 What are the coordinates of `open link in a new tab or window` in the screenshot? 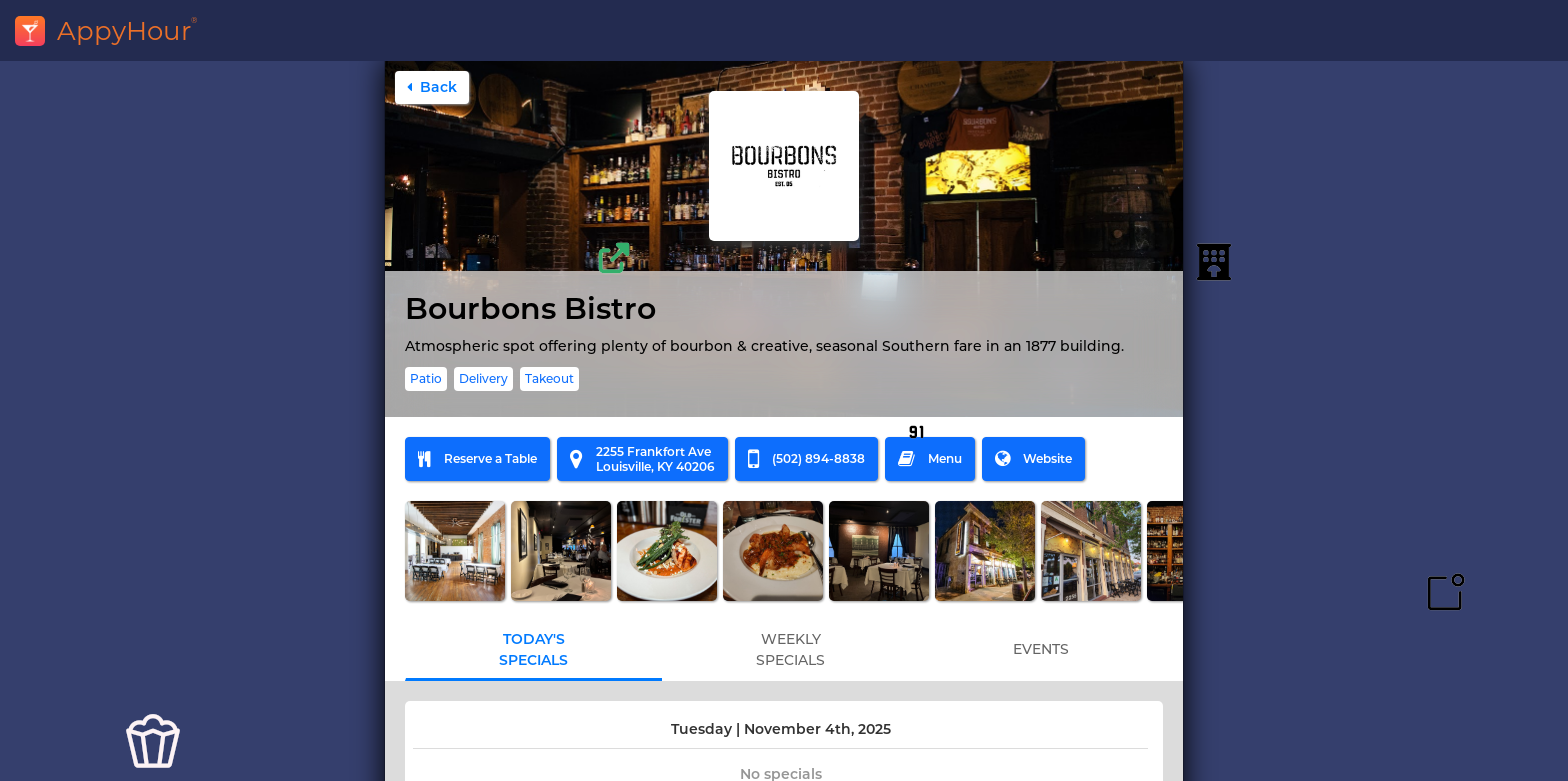 It's located at (614, 258).